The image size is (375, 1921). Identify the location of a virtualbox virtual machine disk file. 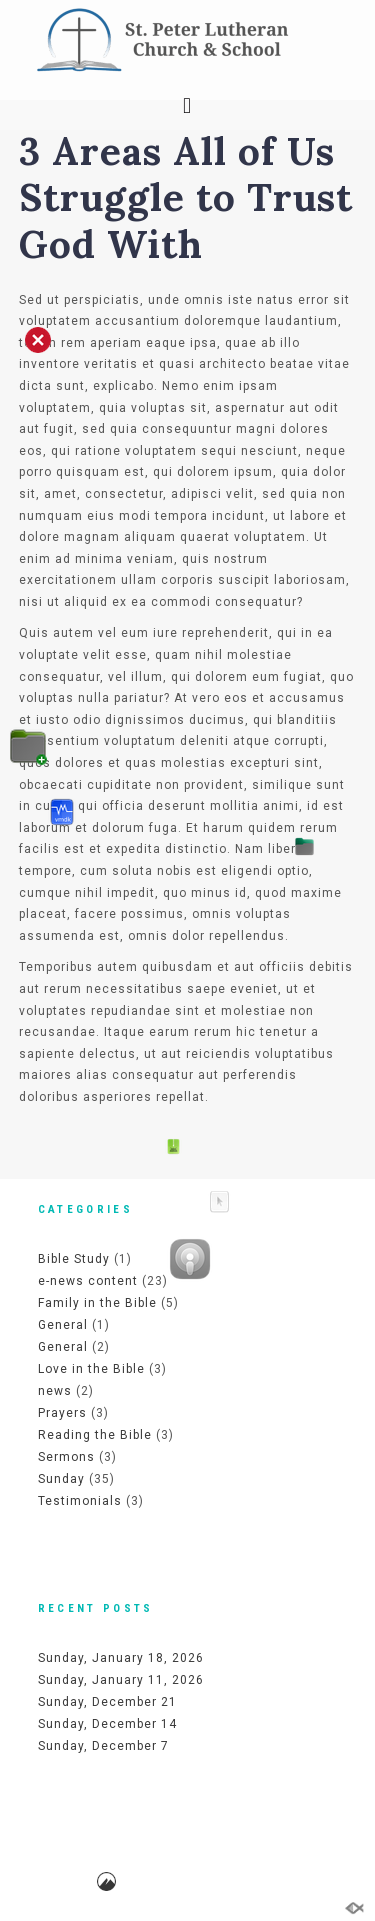
(62, 812).